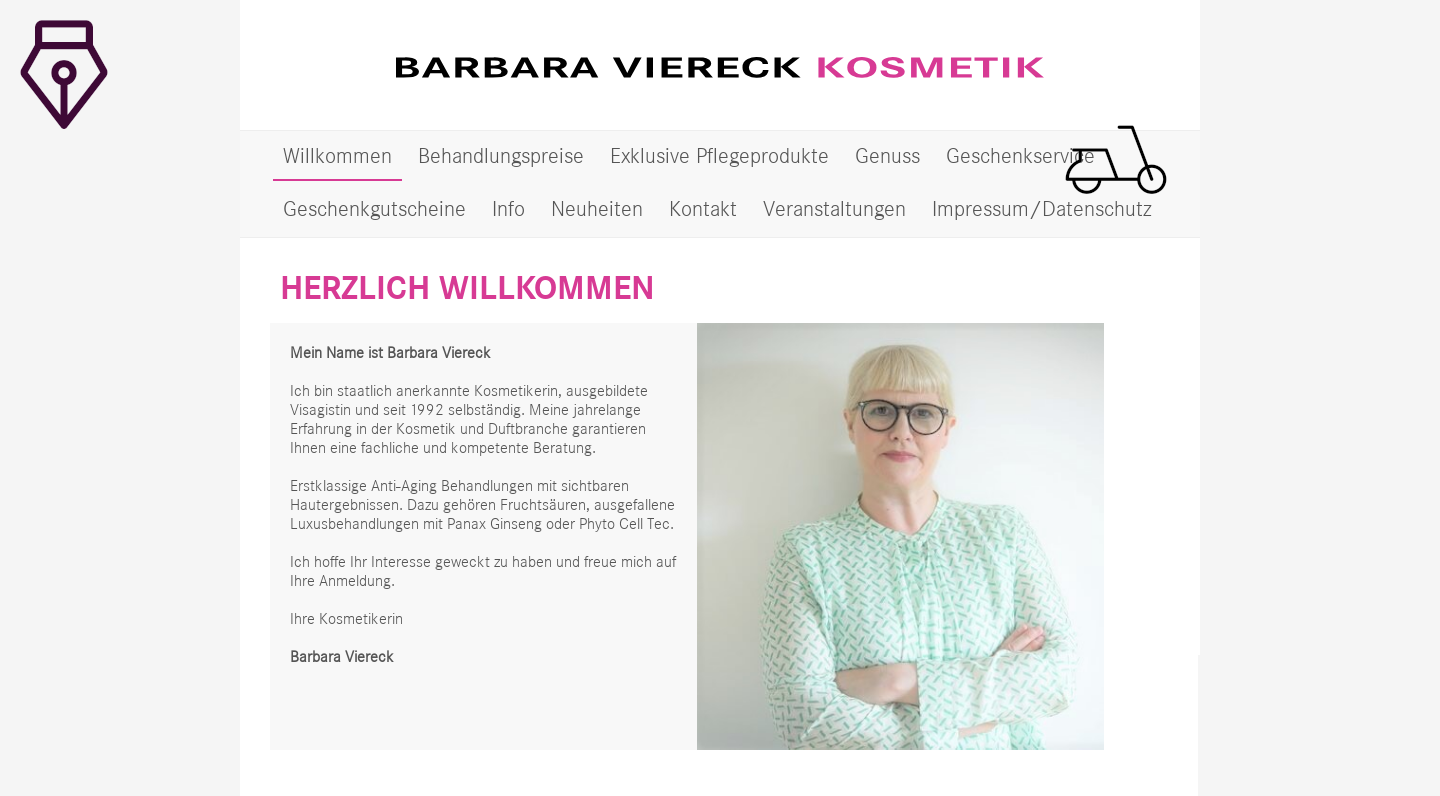 The height and width of the screenshot is (796, 1440). Describe the element at coordinates (64, 71) in the screenshot. I see `access drawing or illustration tools` at that location.